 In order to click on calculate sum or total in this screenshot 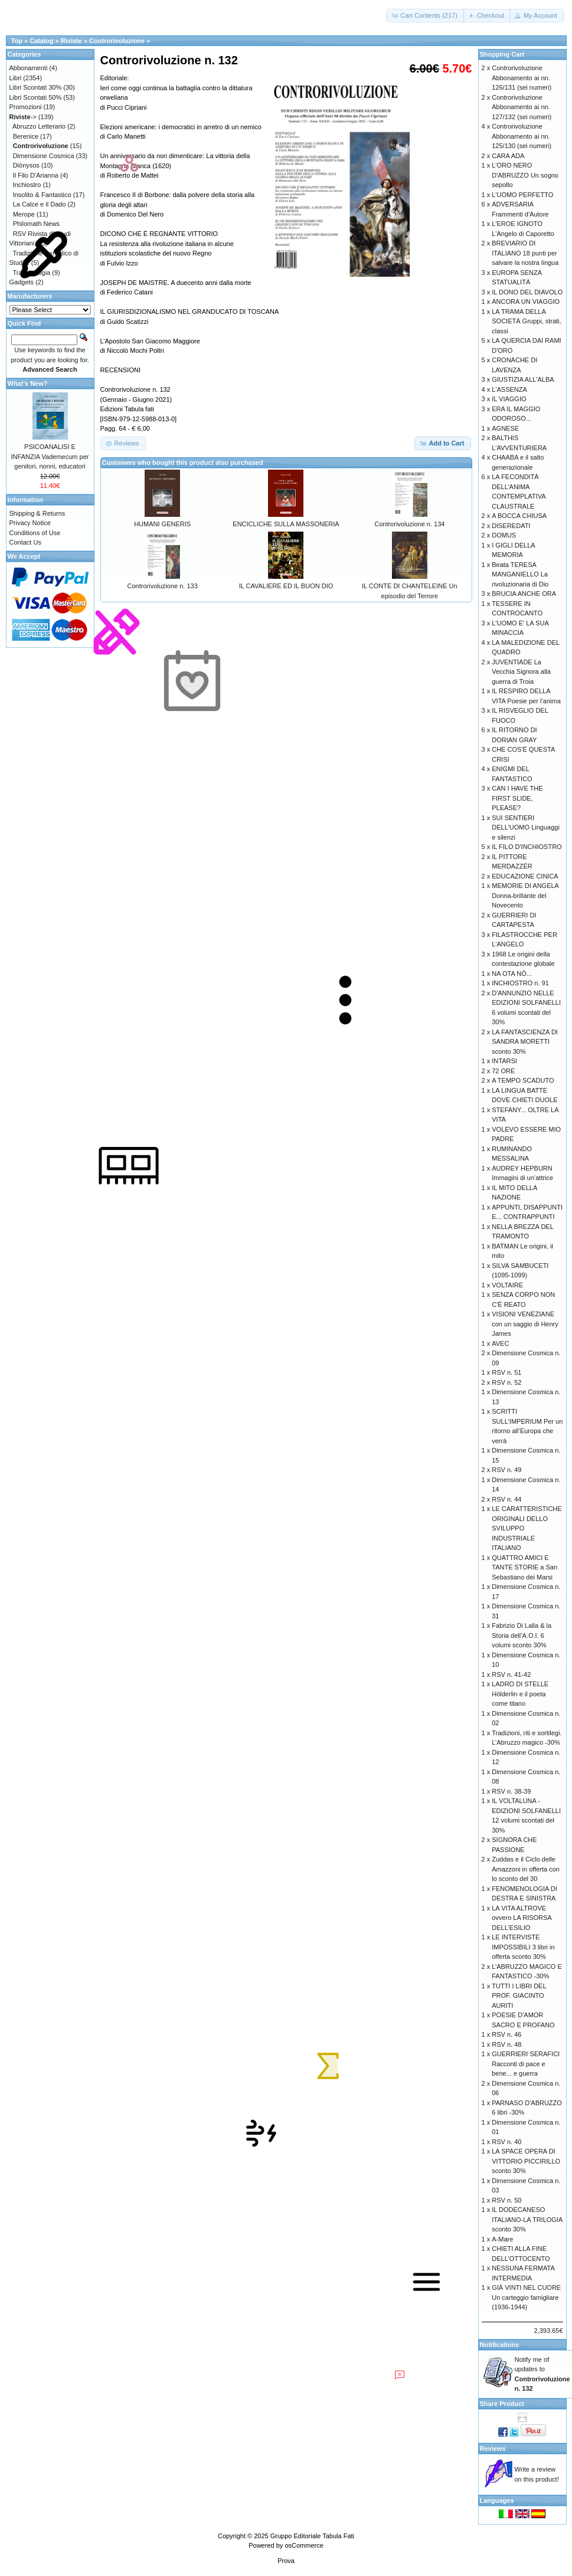, I will do `click(328, 2066)`.